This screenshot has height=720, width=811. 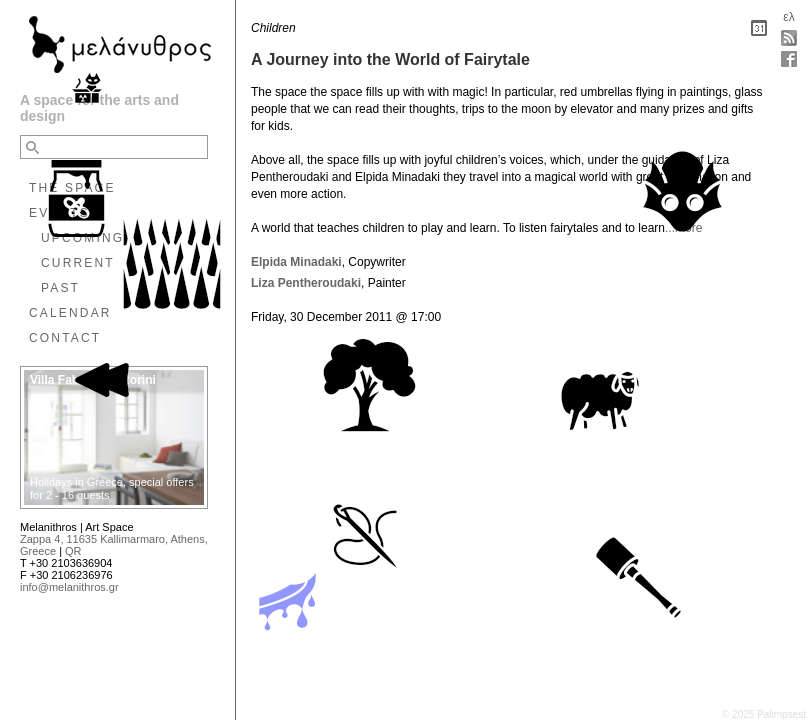 I want to click on equip stick grenade weapon, so click(x=638, y=577).